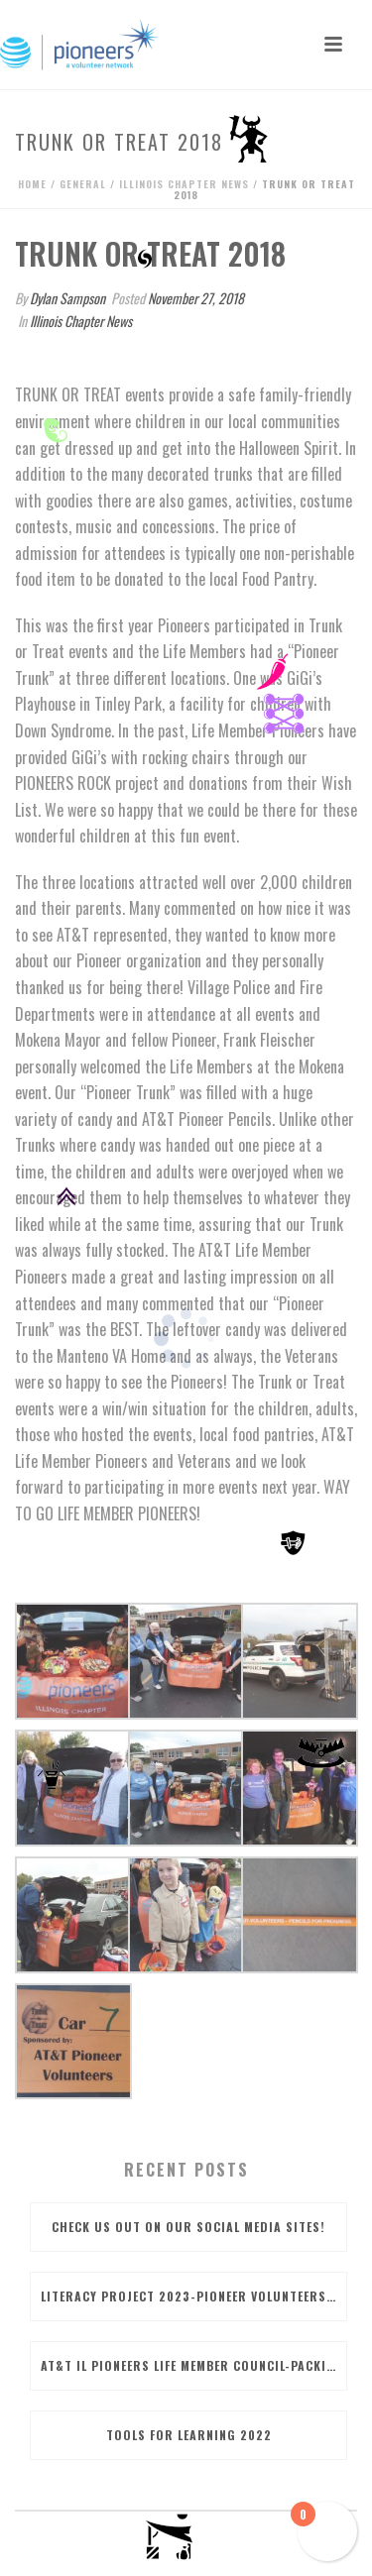  Describe the element at coordinates (293, 1542) in the screenshot. I see `equip or attach a shield to your character` at that location.